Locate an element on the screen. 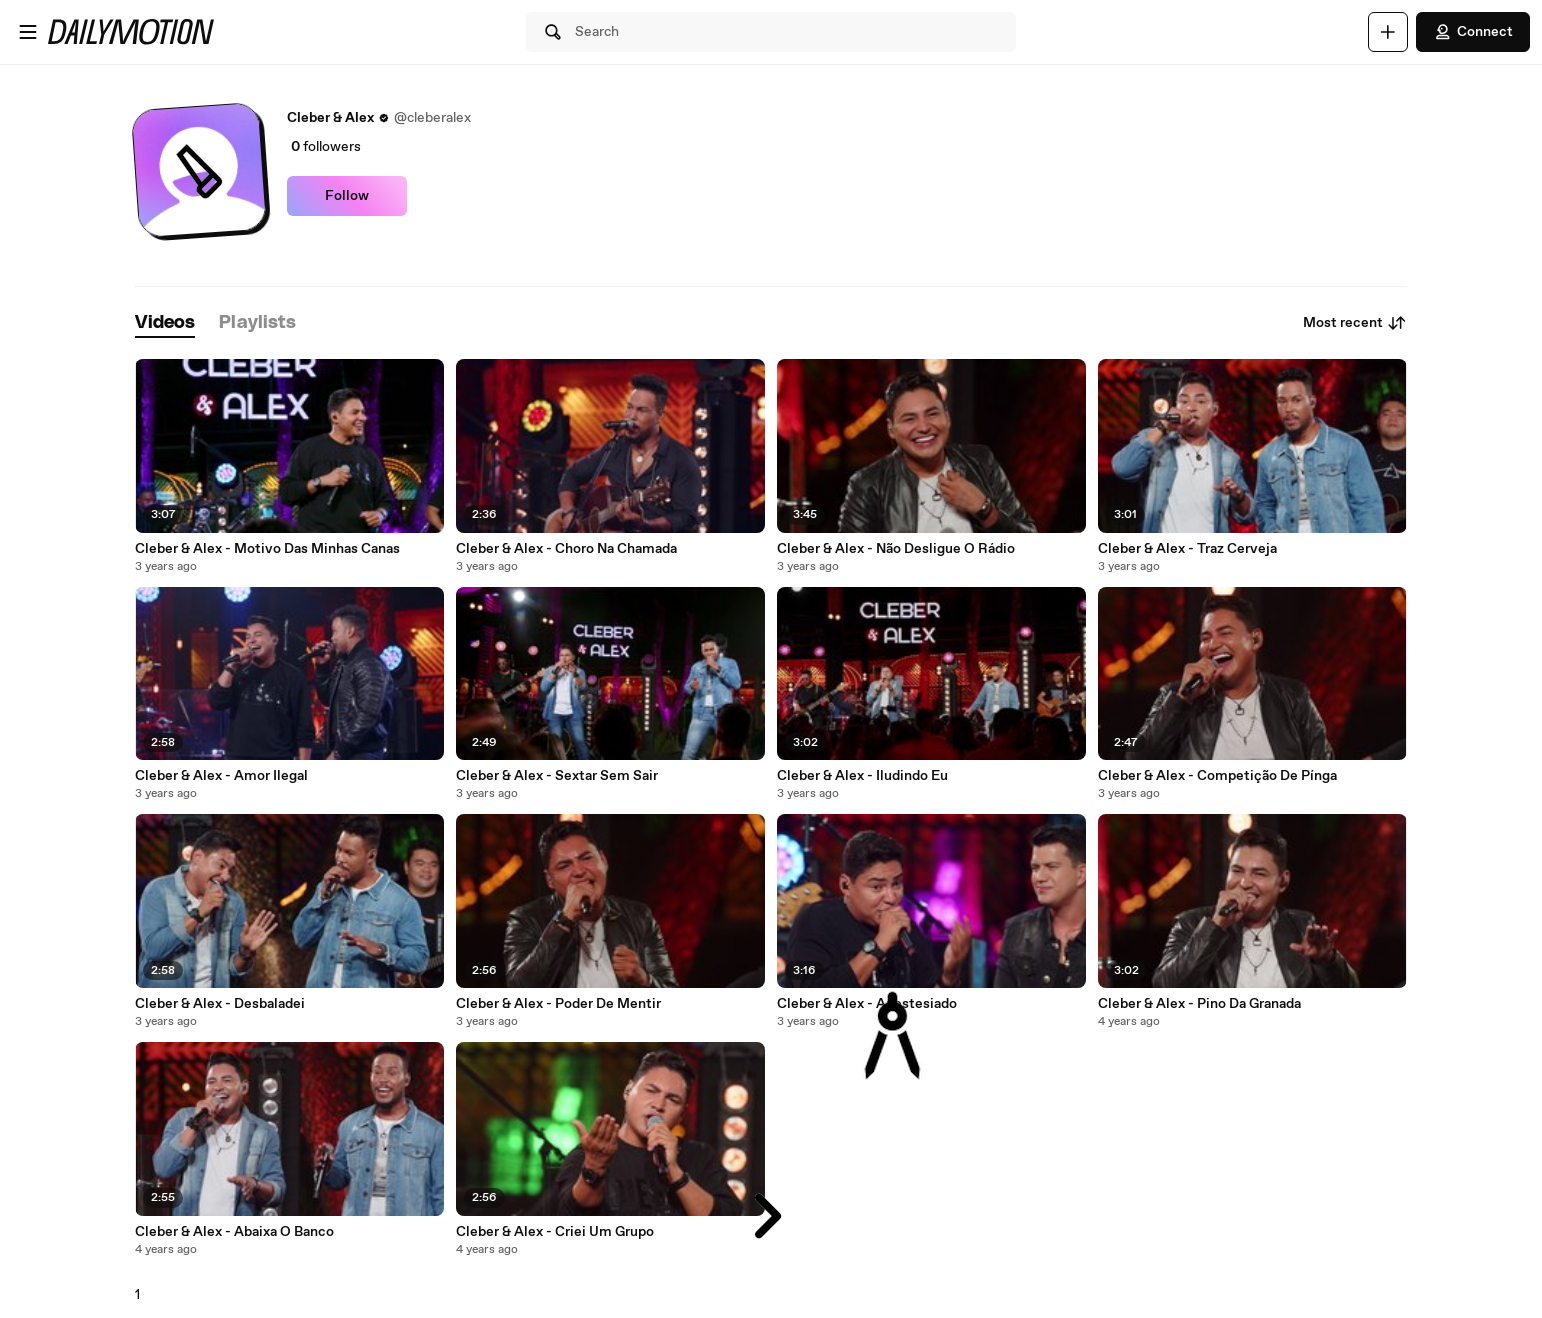  find carpentry or woodworking services is located at coordinates (200, 172).